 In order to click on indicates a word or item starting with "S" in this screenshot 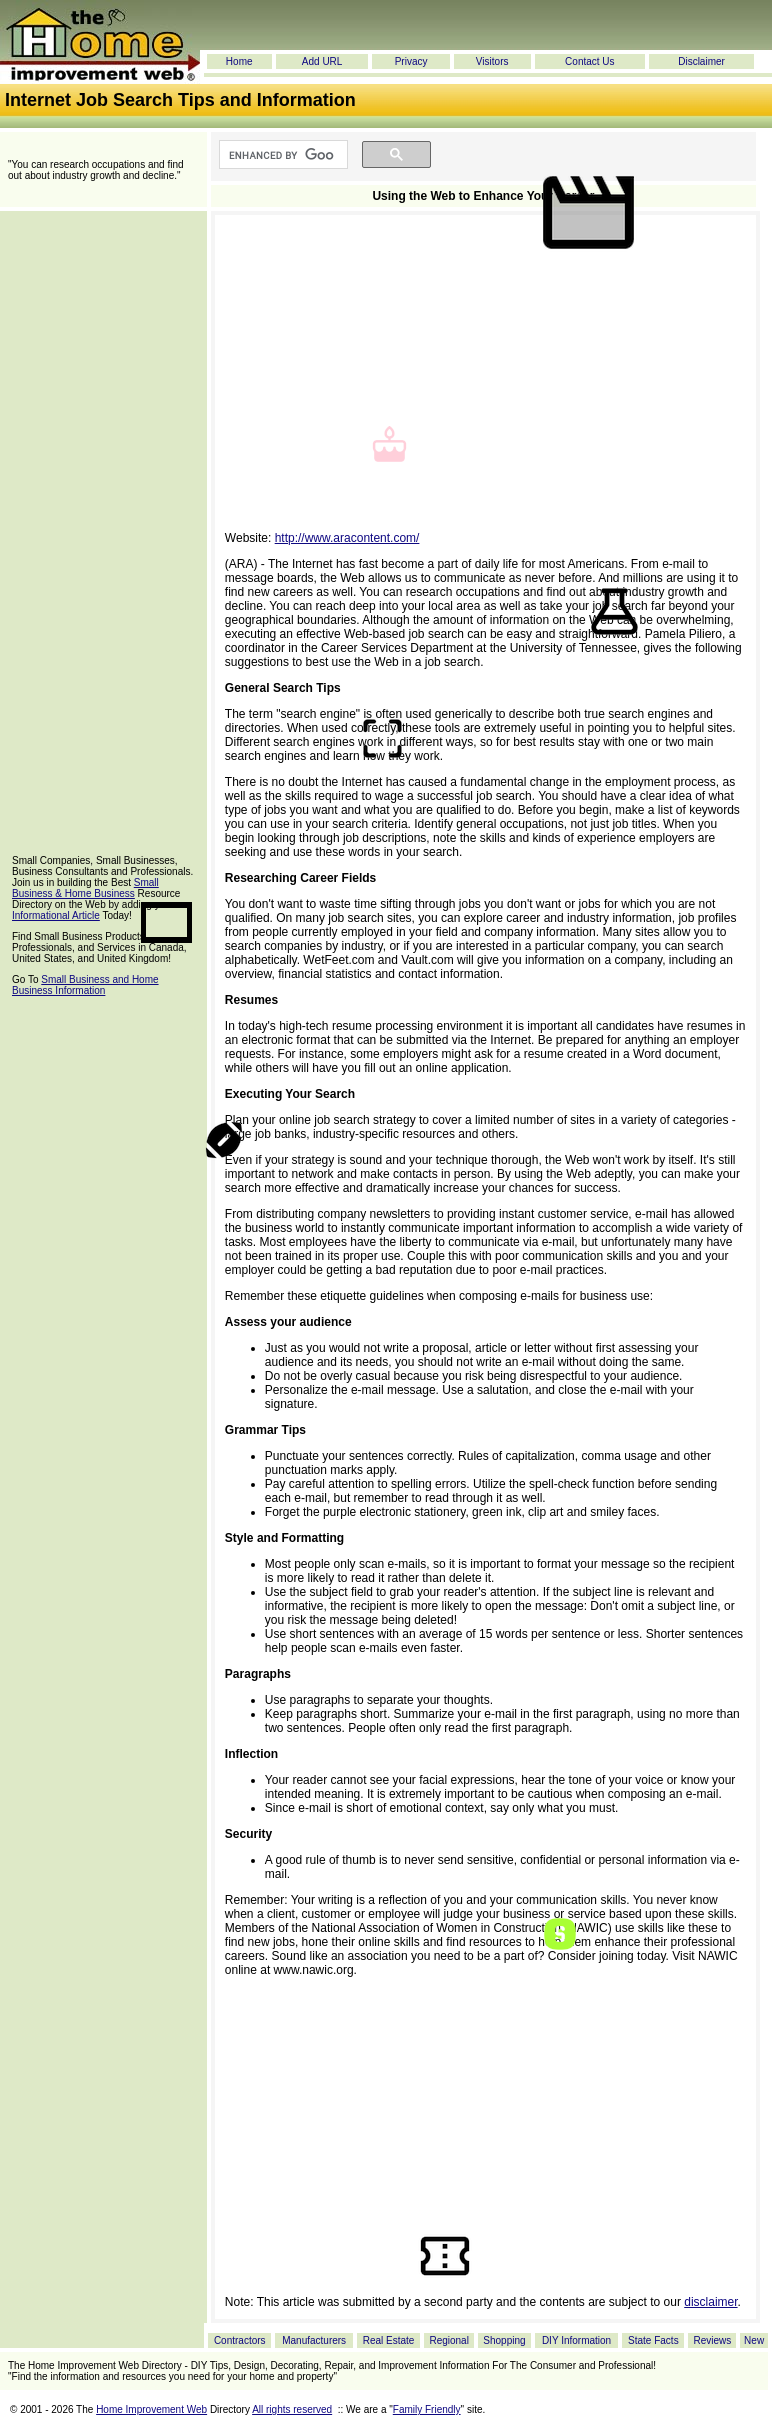, I will do `click(560, 1934)`.